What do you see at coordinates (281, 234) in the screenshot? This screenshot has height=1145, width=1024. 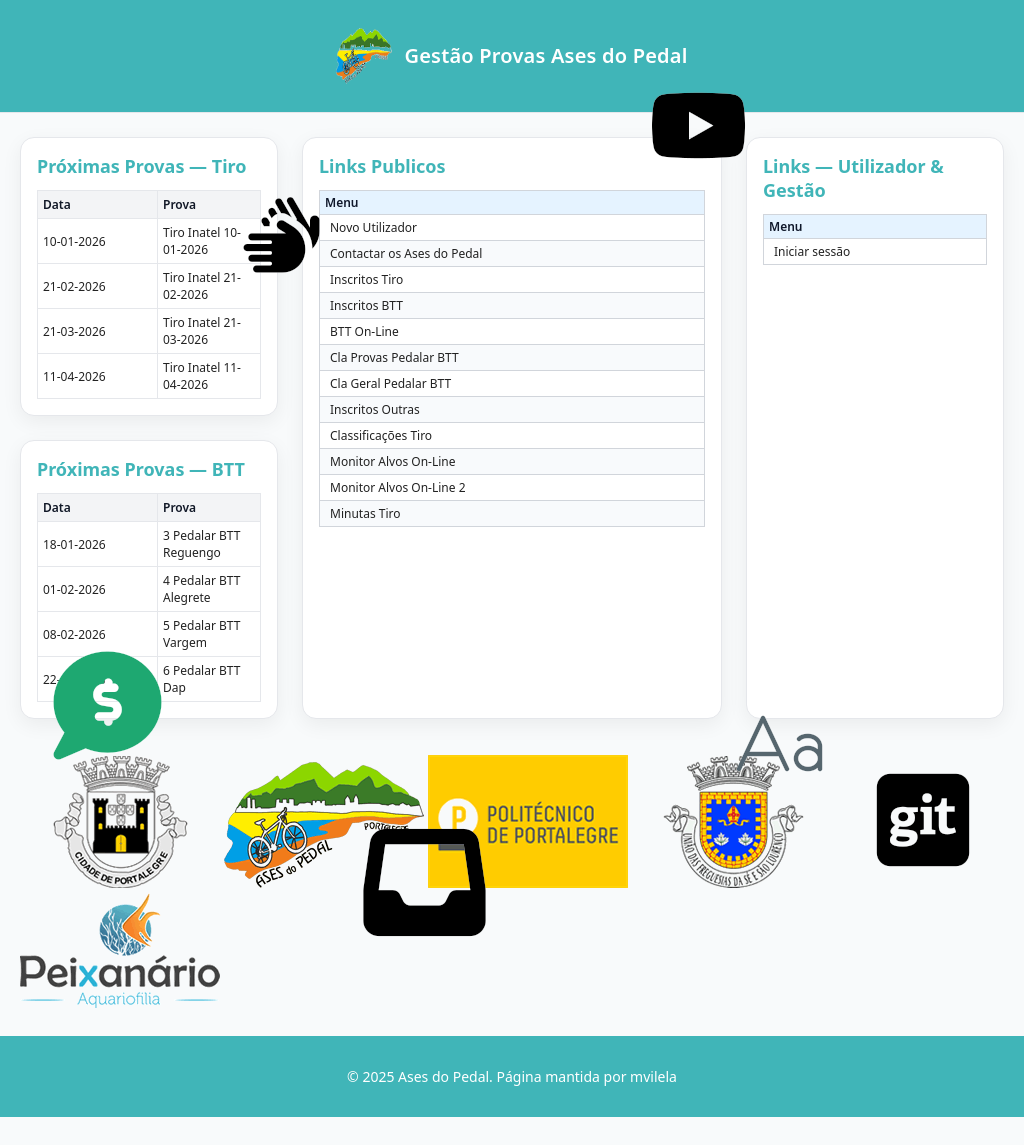 I see `indicates sign language or accessibility features` at bounding box center [281, 234].